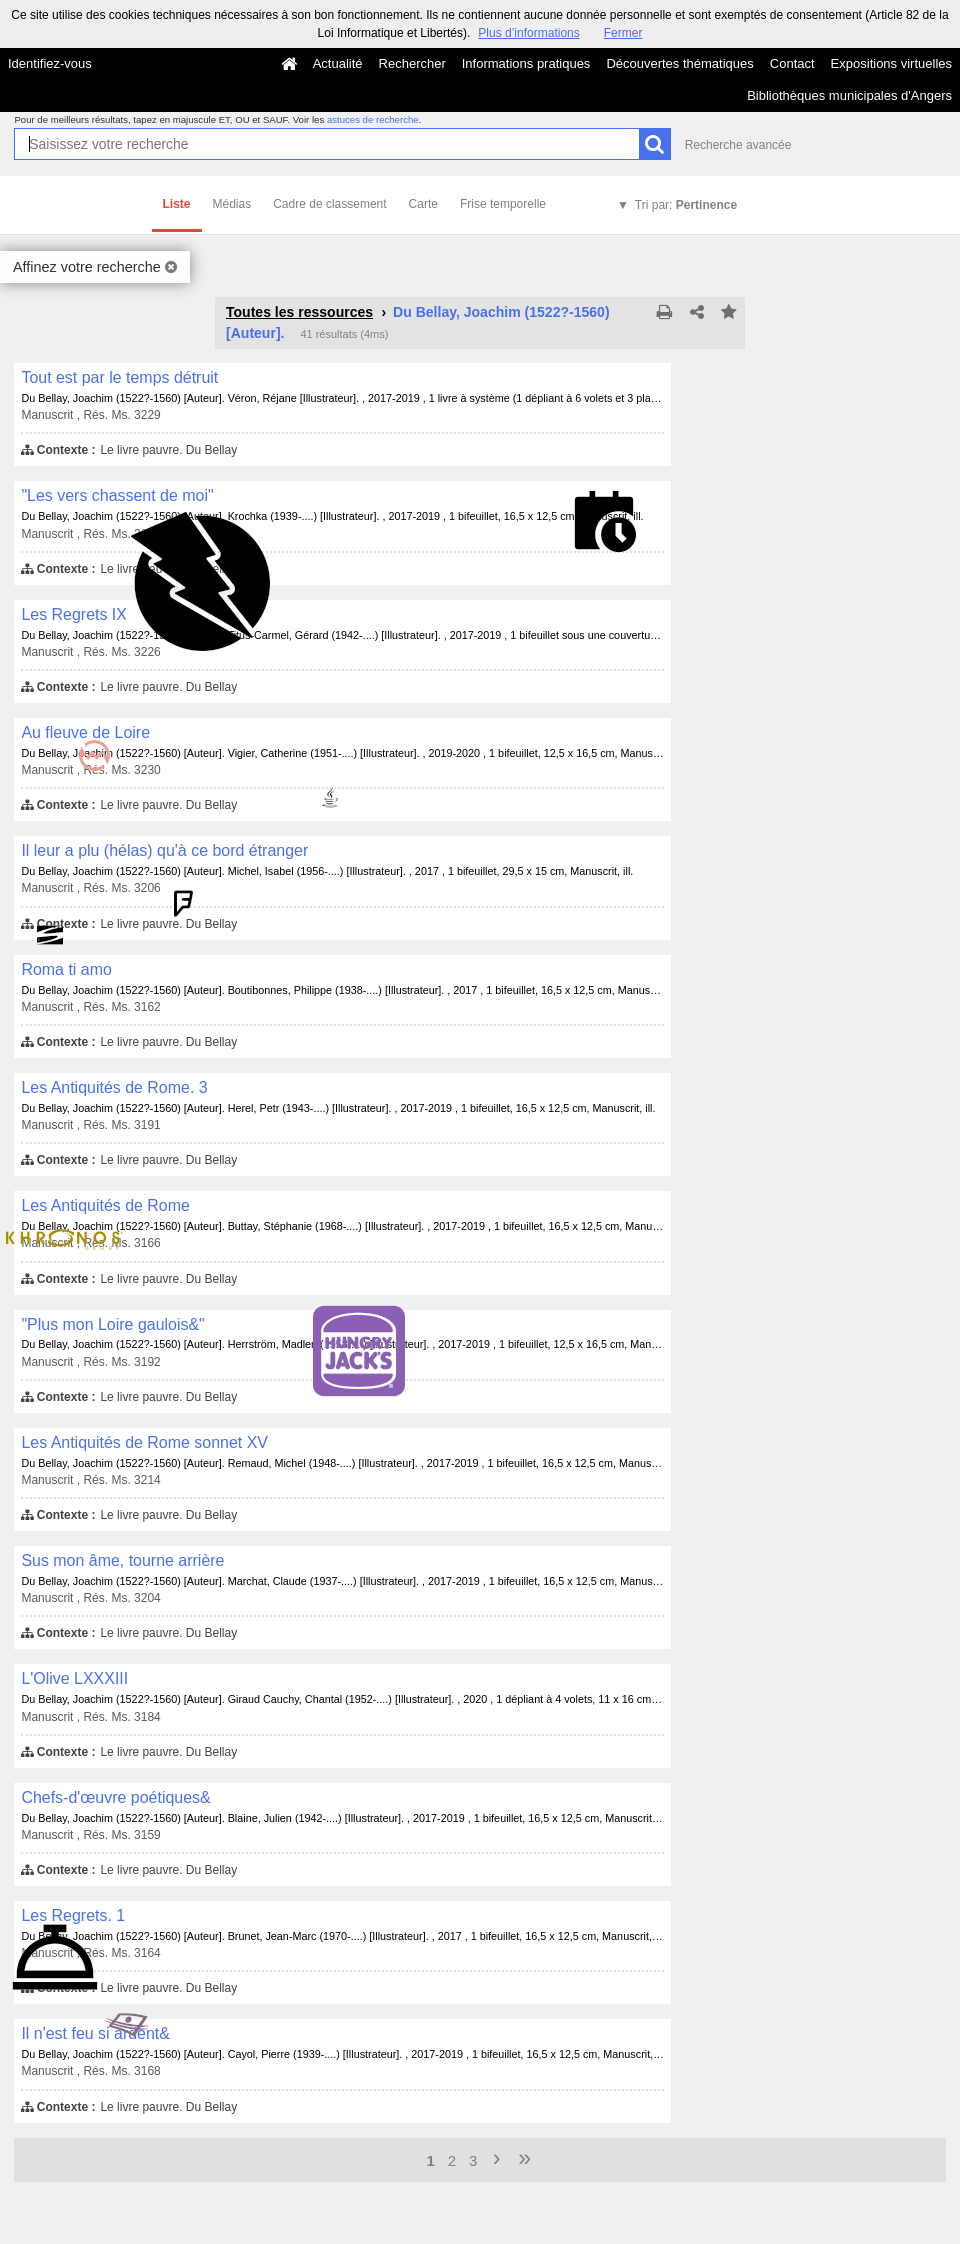 The width and height of the screenshot is (960, 2244). I want to click on view scheduled events or appointments, so click(604, 523).